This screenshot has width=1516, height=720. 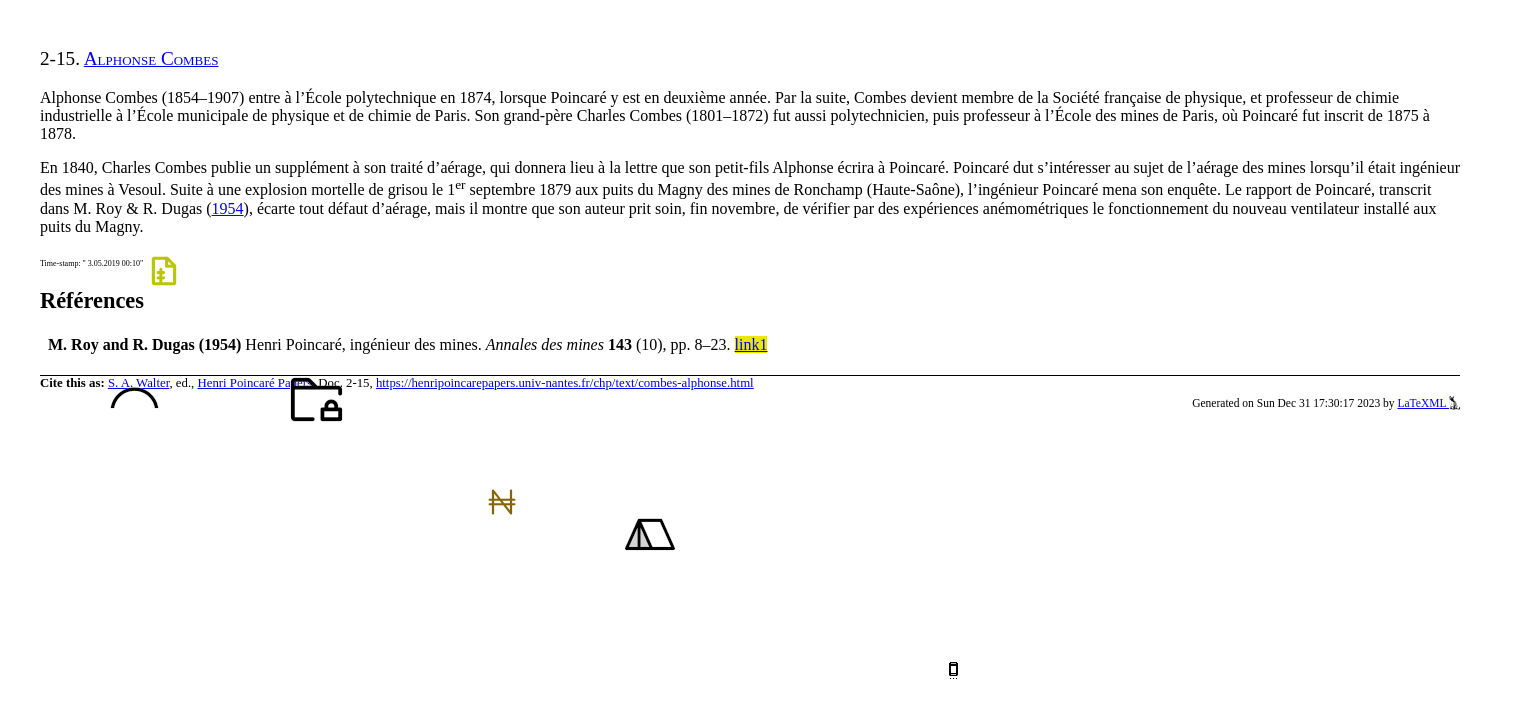 I want to click on access compressed or archived files, so click(x=164, y=271).